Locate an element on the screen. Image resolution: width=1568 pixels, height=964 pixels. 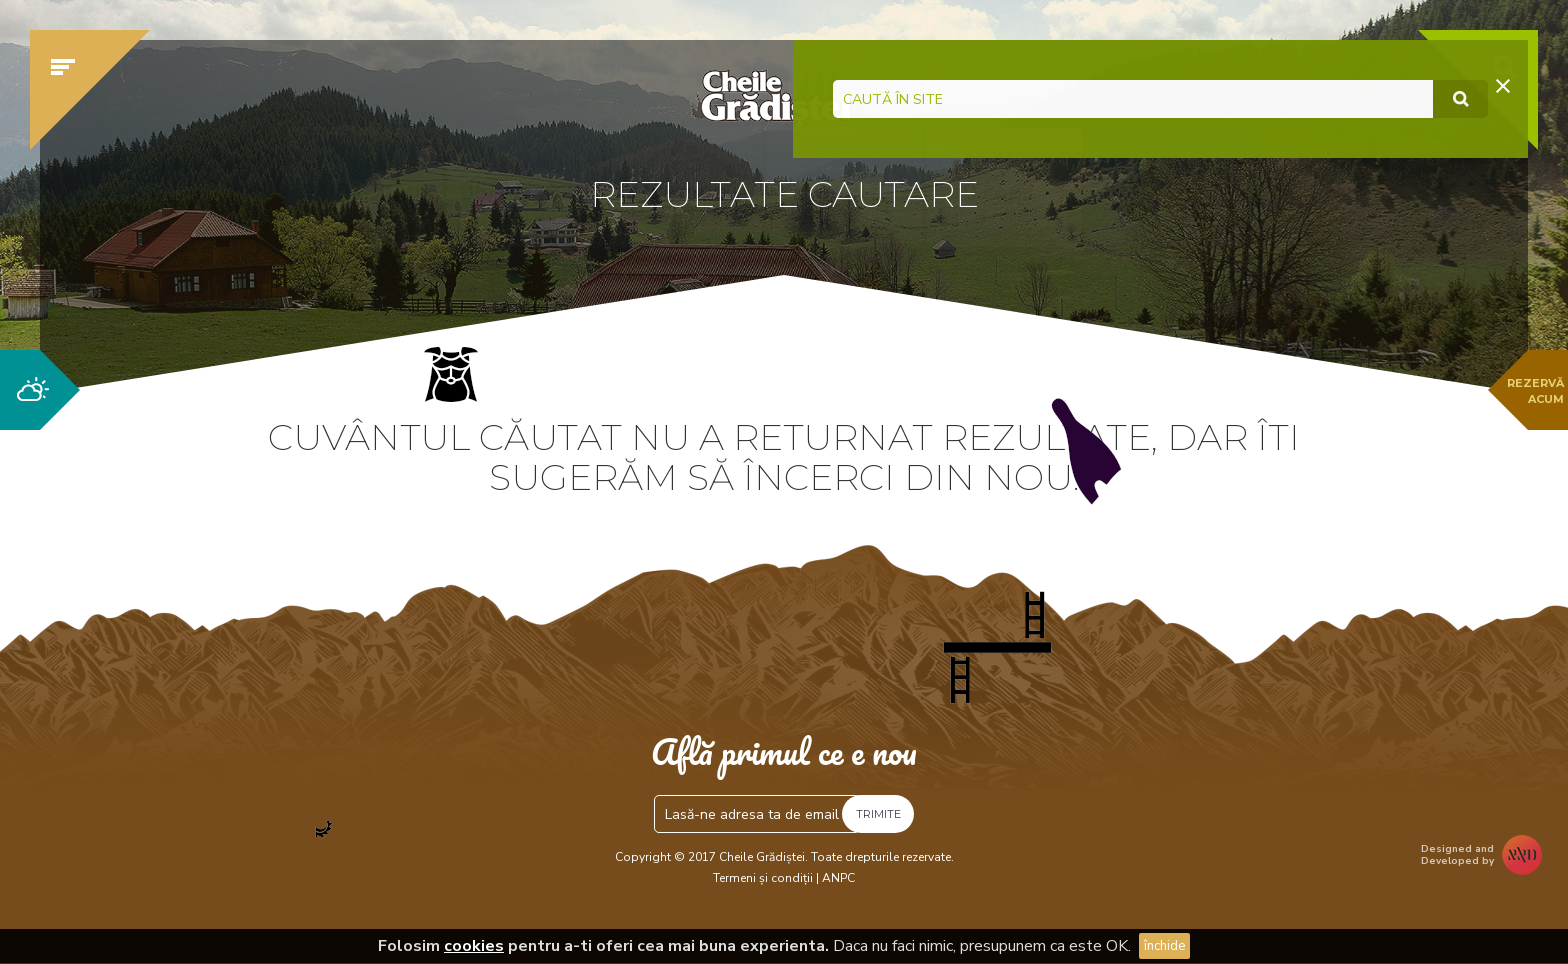
access different levels or floors is located at coordinates (997, 647).